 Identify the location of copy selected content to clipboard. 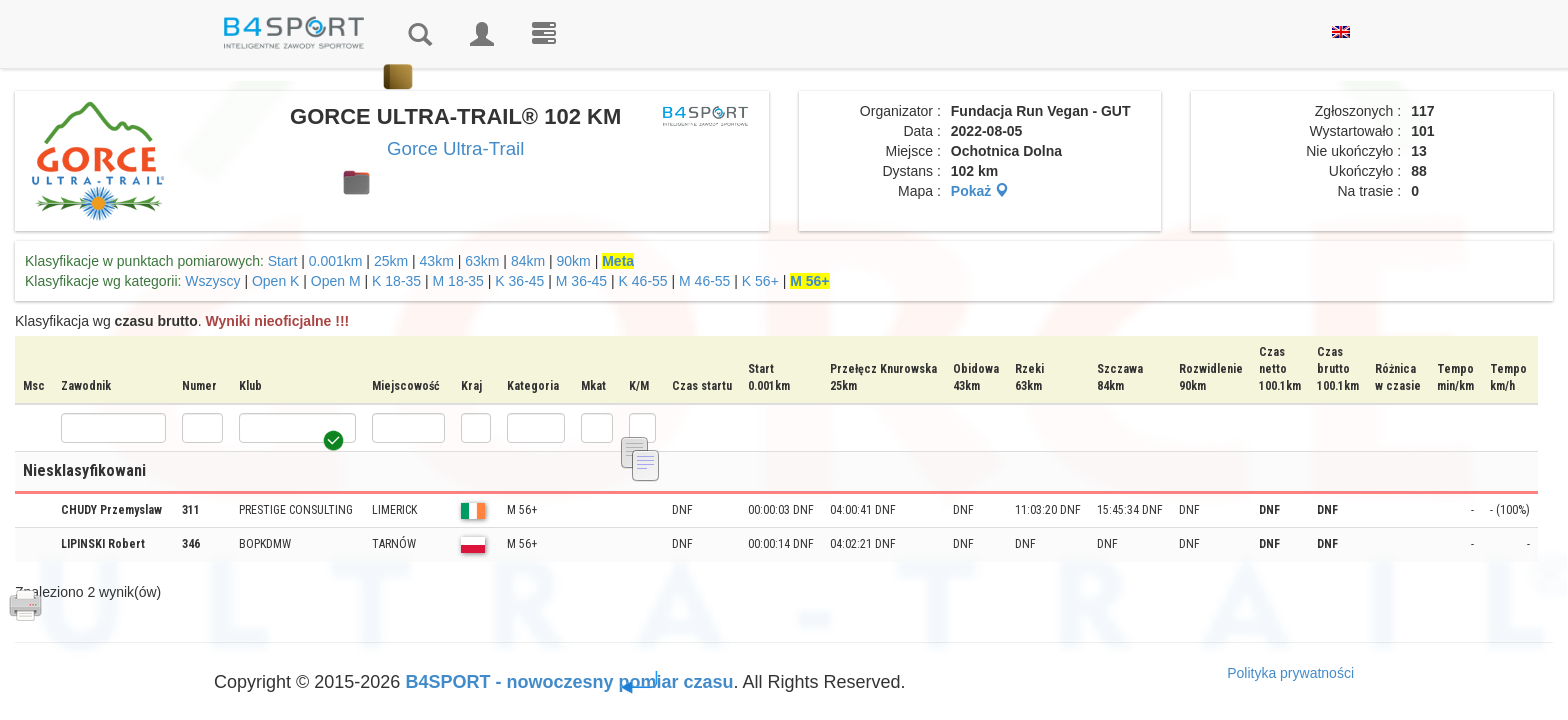
(640, 459).